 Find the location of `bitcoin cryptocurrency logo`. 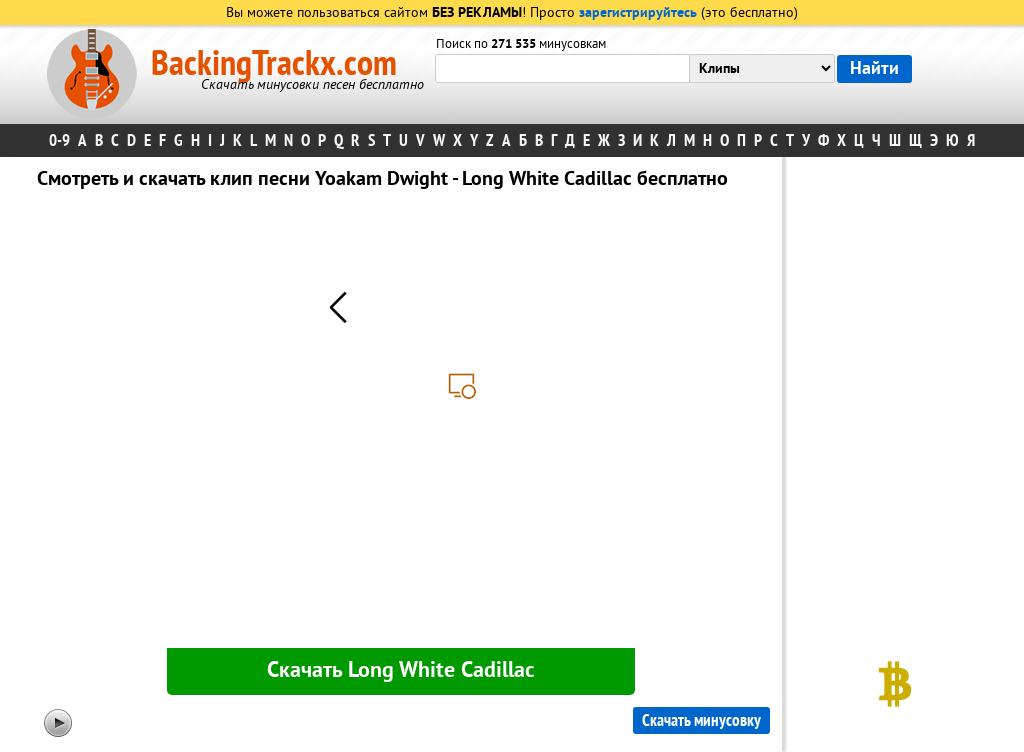

bitcoin cryptocurrency logo is located at coordinates (895, 684).